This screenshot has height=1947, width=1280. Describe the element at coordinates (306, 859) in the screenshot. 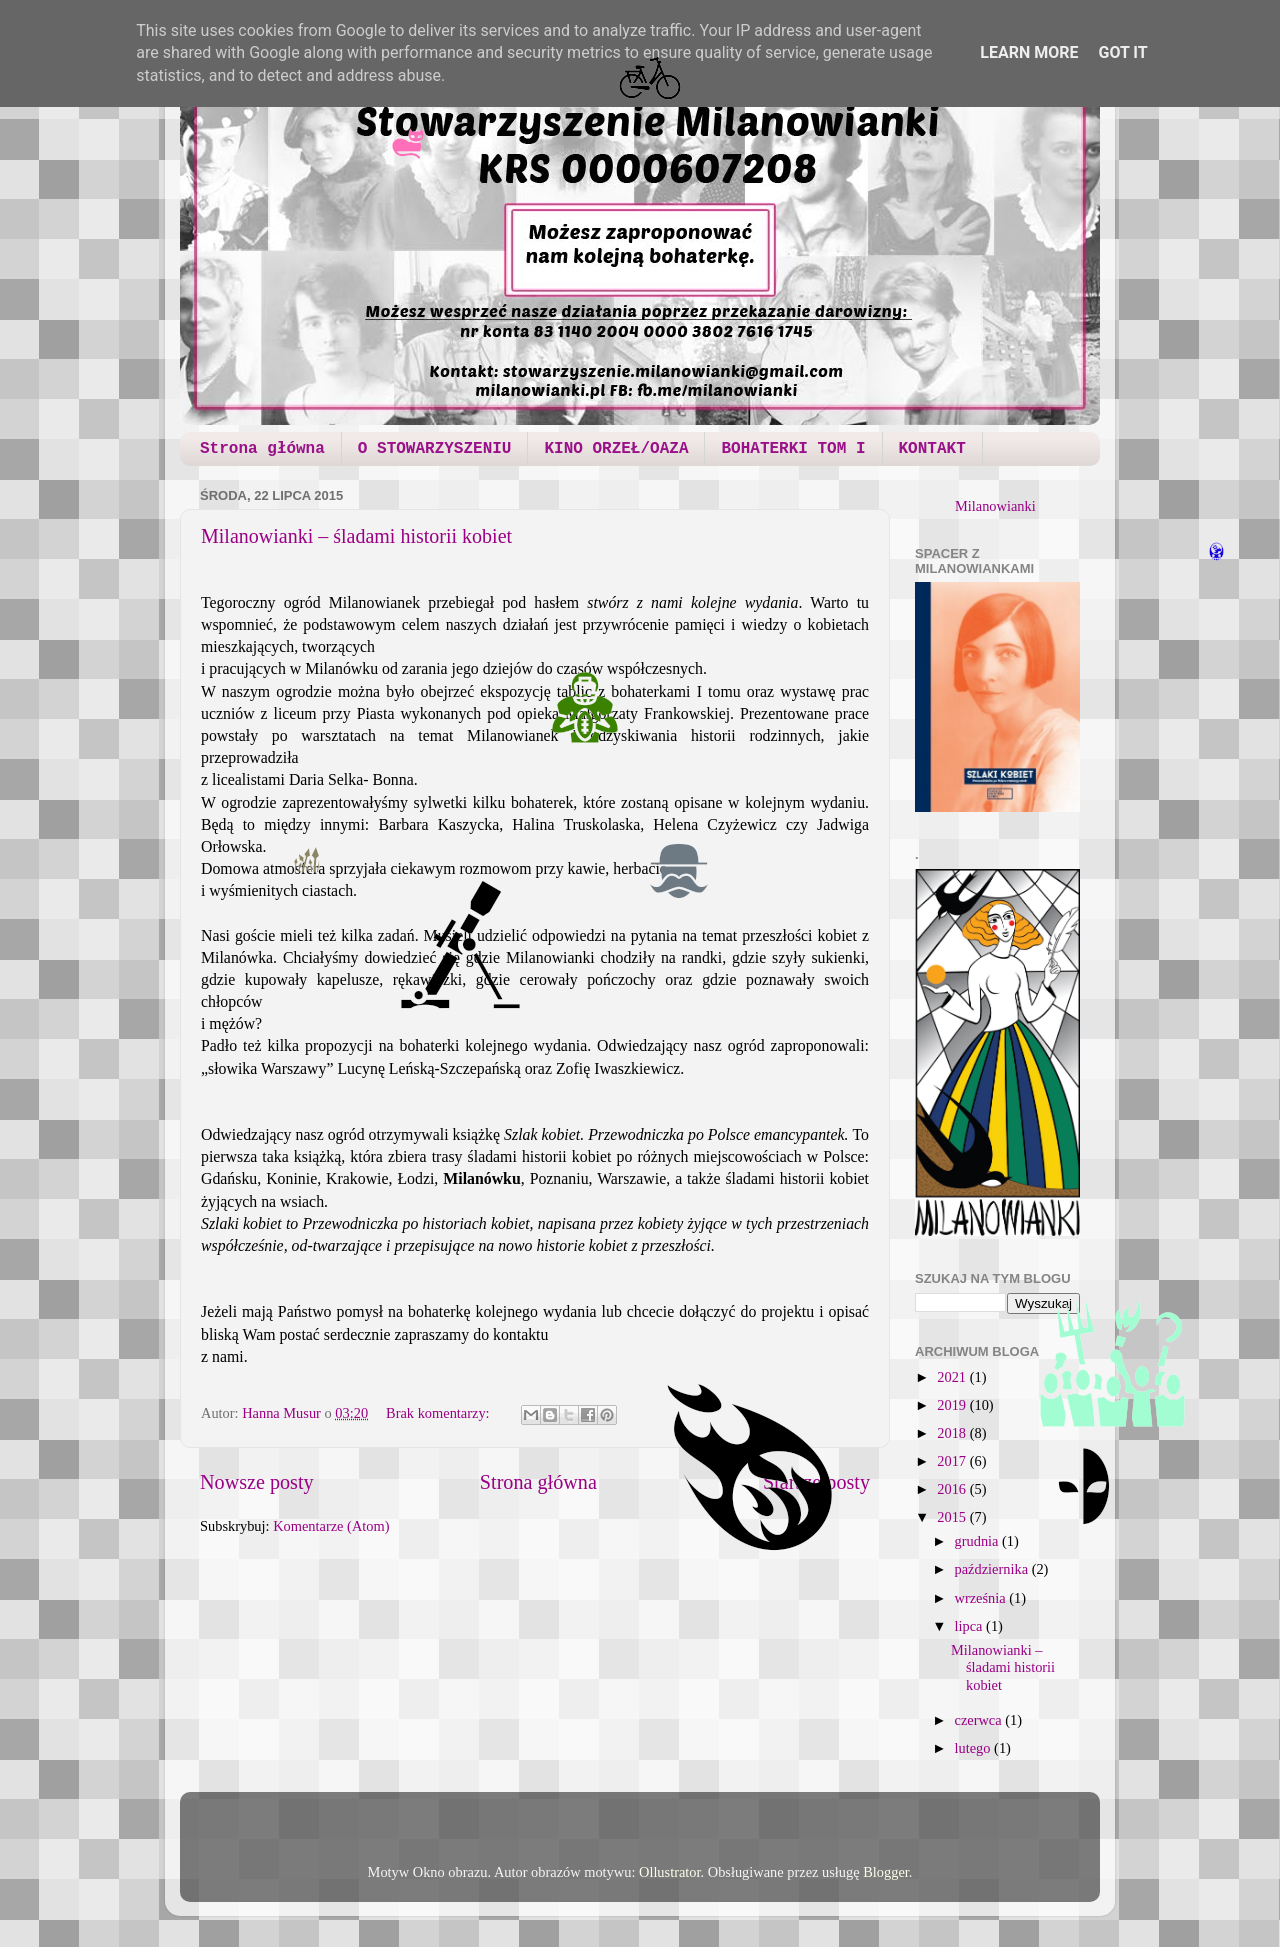

I see `select spear weapon type` at that location.